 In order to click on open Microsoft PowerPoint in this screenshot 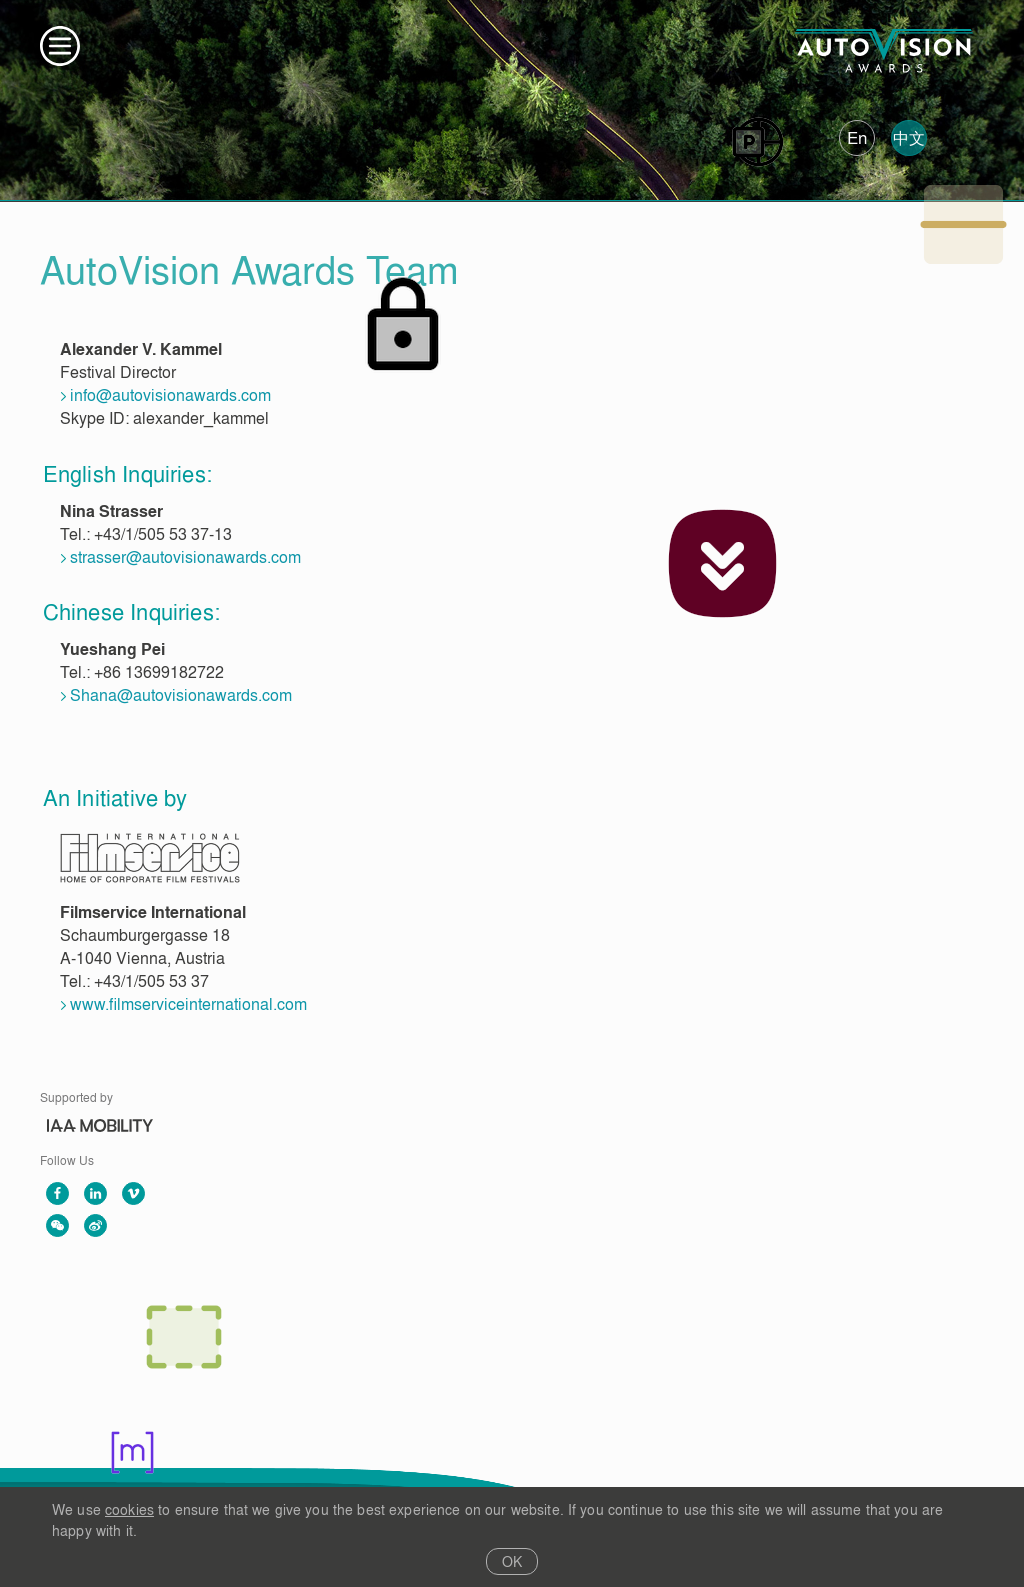, I will do `click(757, 142)`.